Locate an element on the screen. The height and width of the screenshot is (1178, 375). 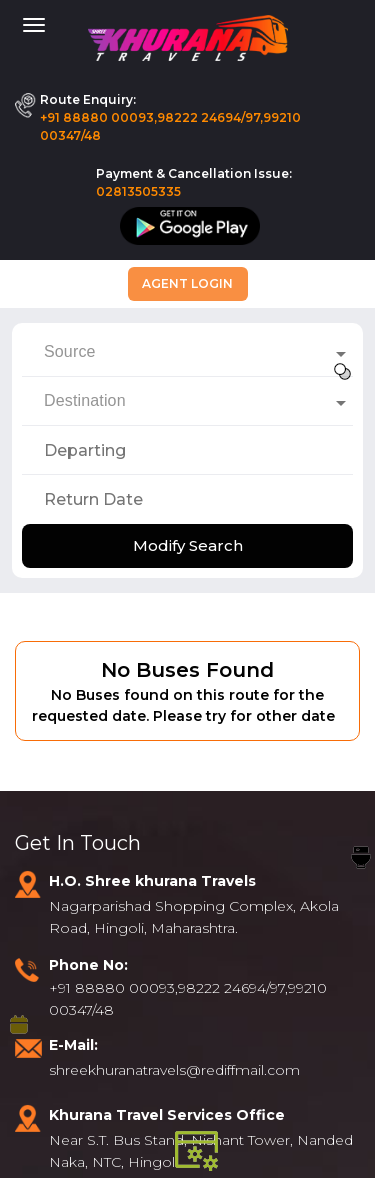
view calendar or scheduled events is located at coordinates (19, 1025).